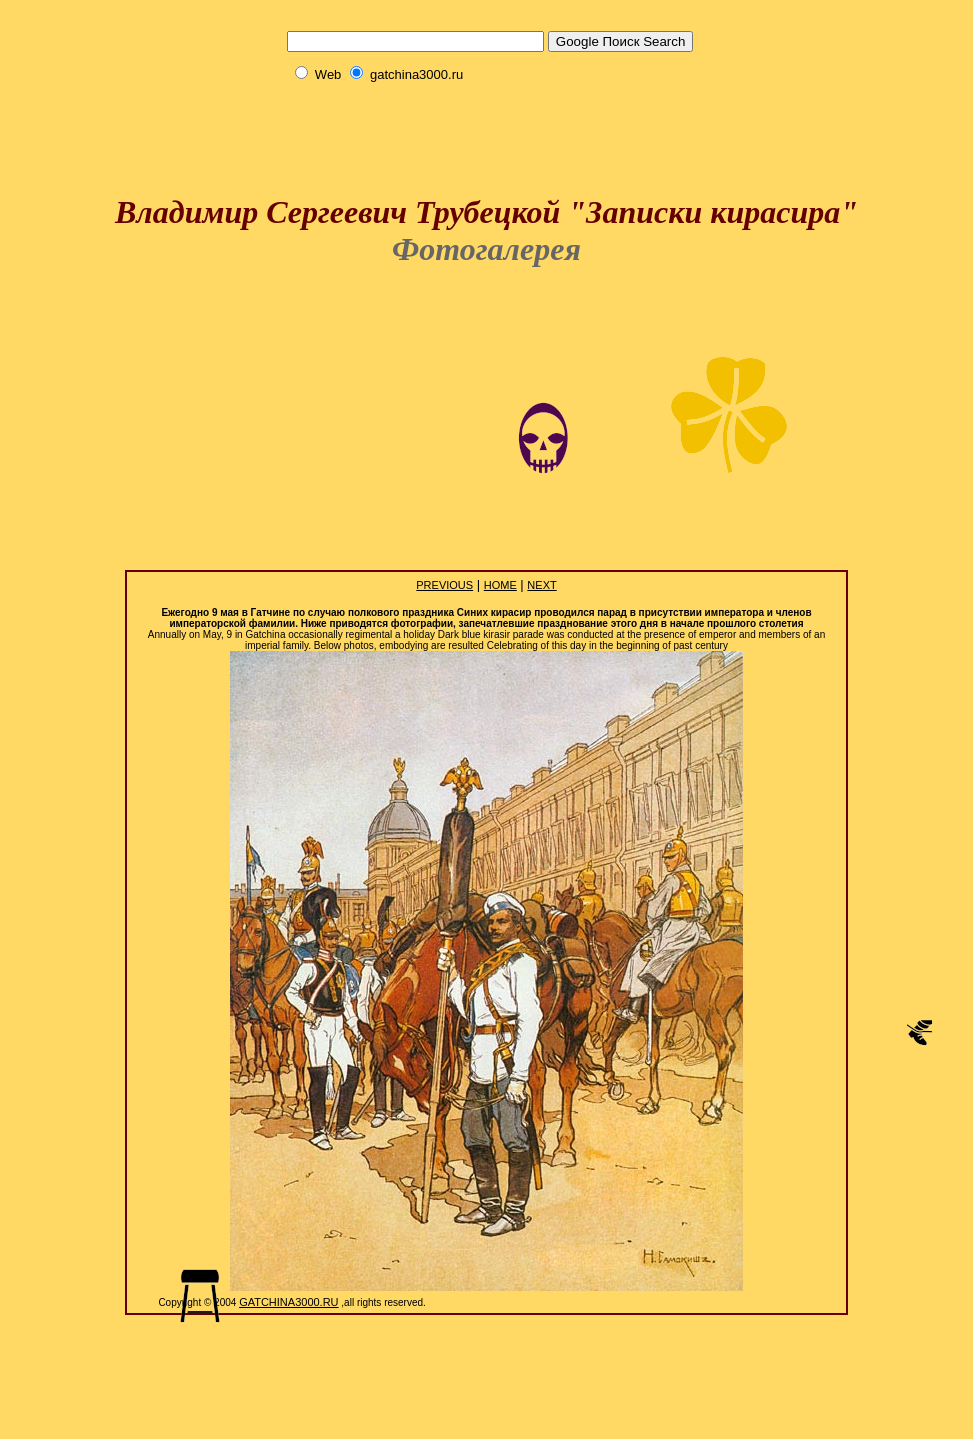 This screenshot has height=1439, width=973. What do you see at coordinates (543, 438) in the screenshot?
I see `select skull mask avatar or character cosmetic` at bounding box center [543, 438].